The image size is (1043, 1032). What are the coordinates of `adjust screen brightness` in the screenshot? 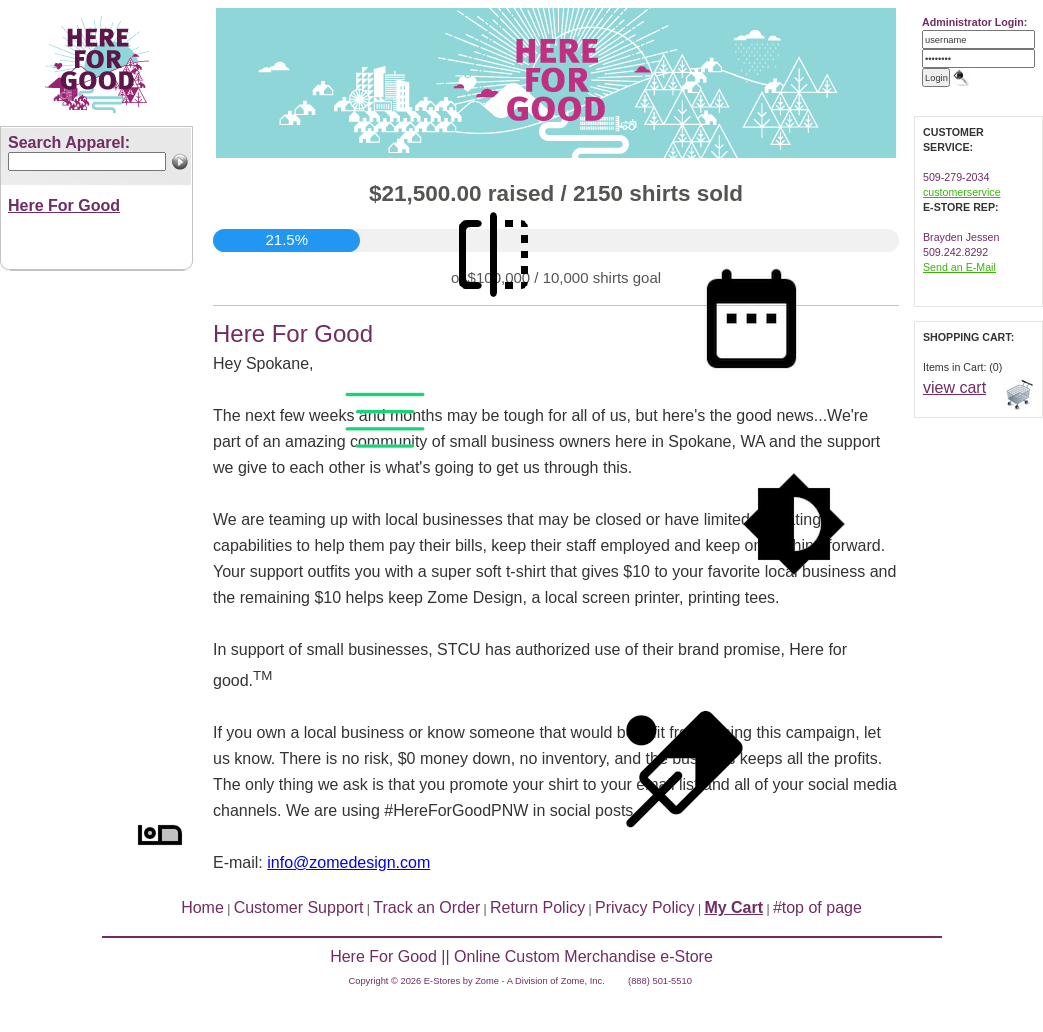 It's located at (794, 524).